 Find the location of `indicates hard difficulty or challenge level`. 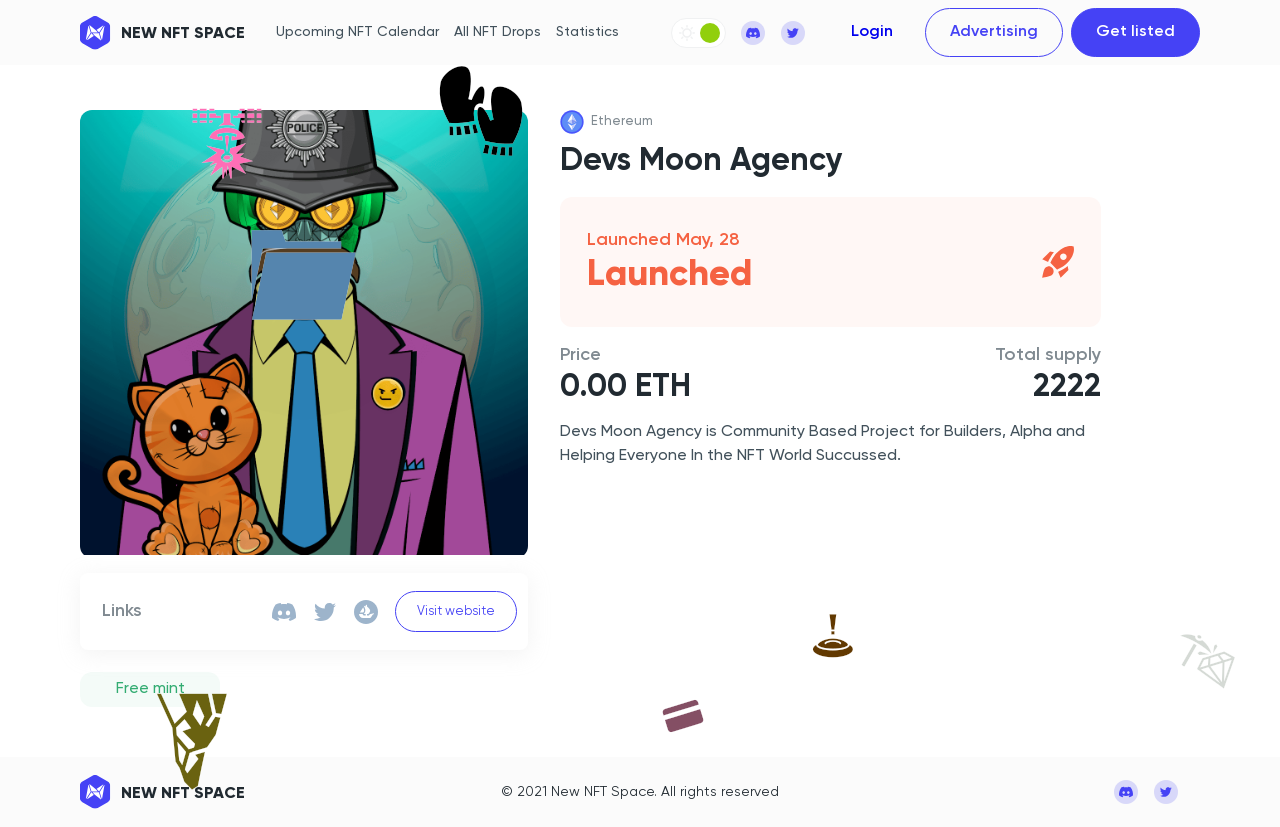

indicates hard difficulty or challenge level is located at coordinates (1207, 661).